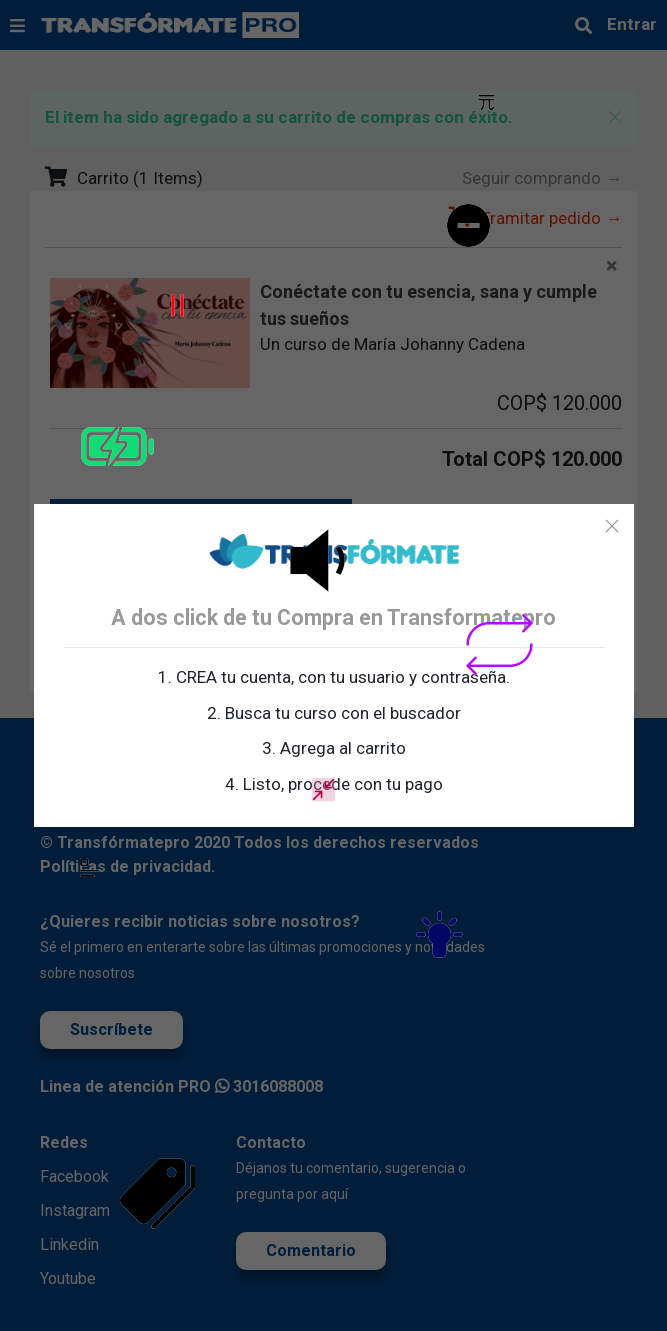 This screenshot has height=1331, width=667. What do you see at coordinates (177, 305) in the screenshot?
I see `pause media playback` at bounding box center [177, 305].